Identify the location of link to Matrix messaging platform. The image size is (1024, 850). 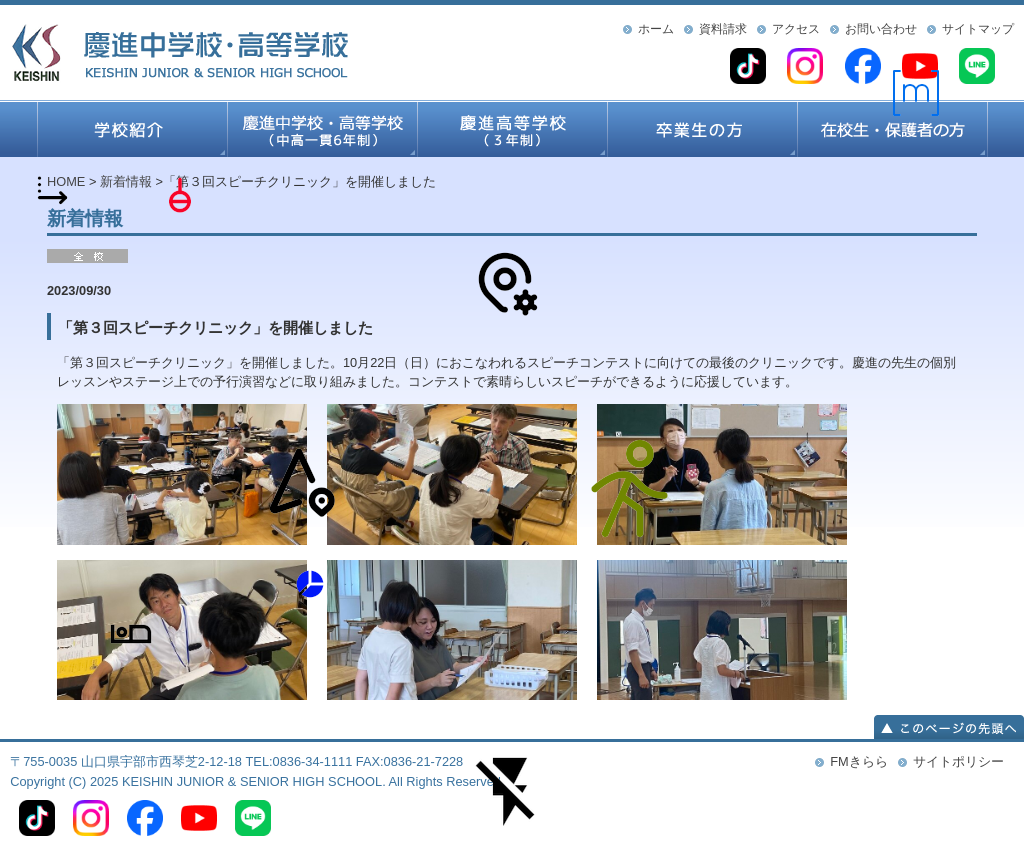
(916, 93).